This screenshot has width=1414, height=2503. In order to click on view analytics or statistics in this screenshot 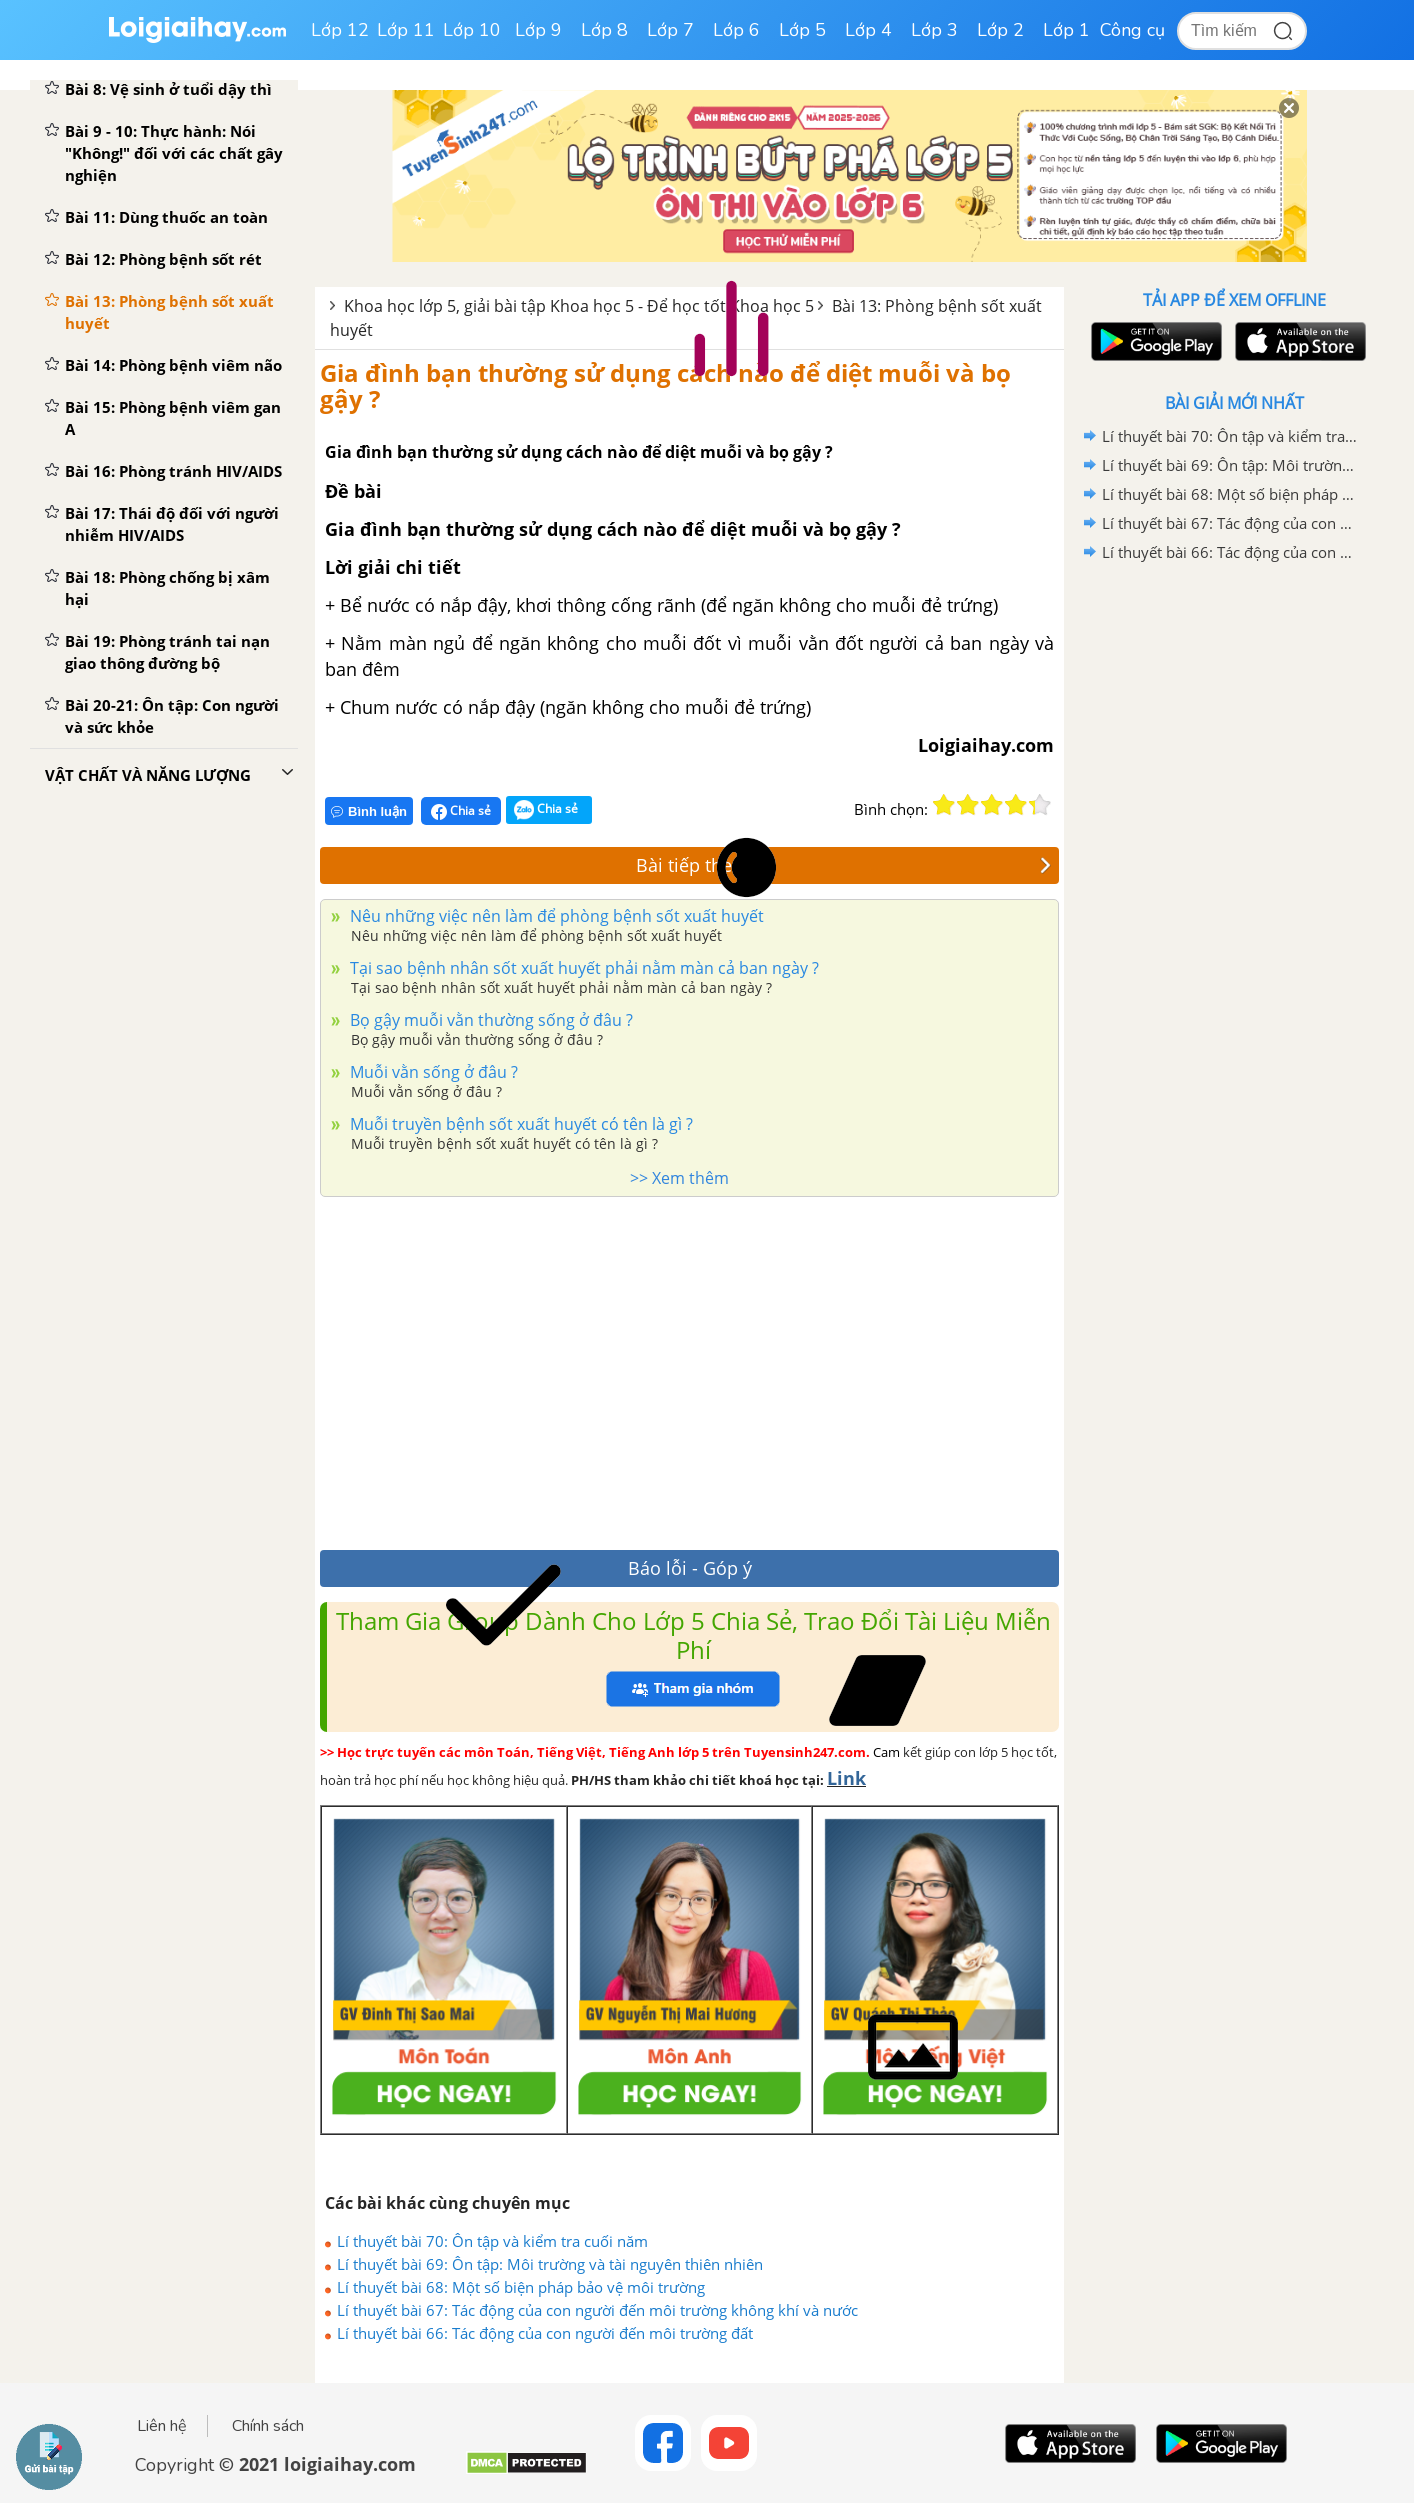, I will do `click(731, 328)`.